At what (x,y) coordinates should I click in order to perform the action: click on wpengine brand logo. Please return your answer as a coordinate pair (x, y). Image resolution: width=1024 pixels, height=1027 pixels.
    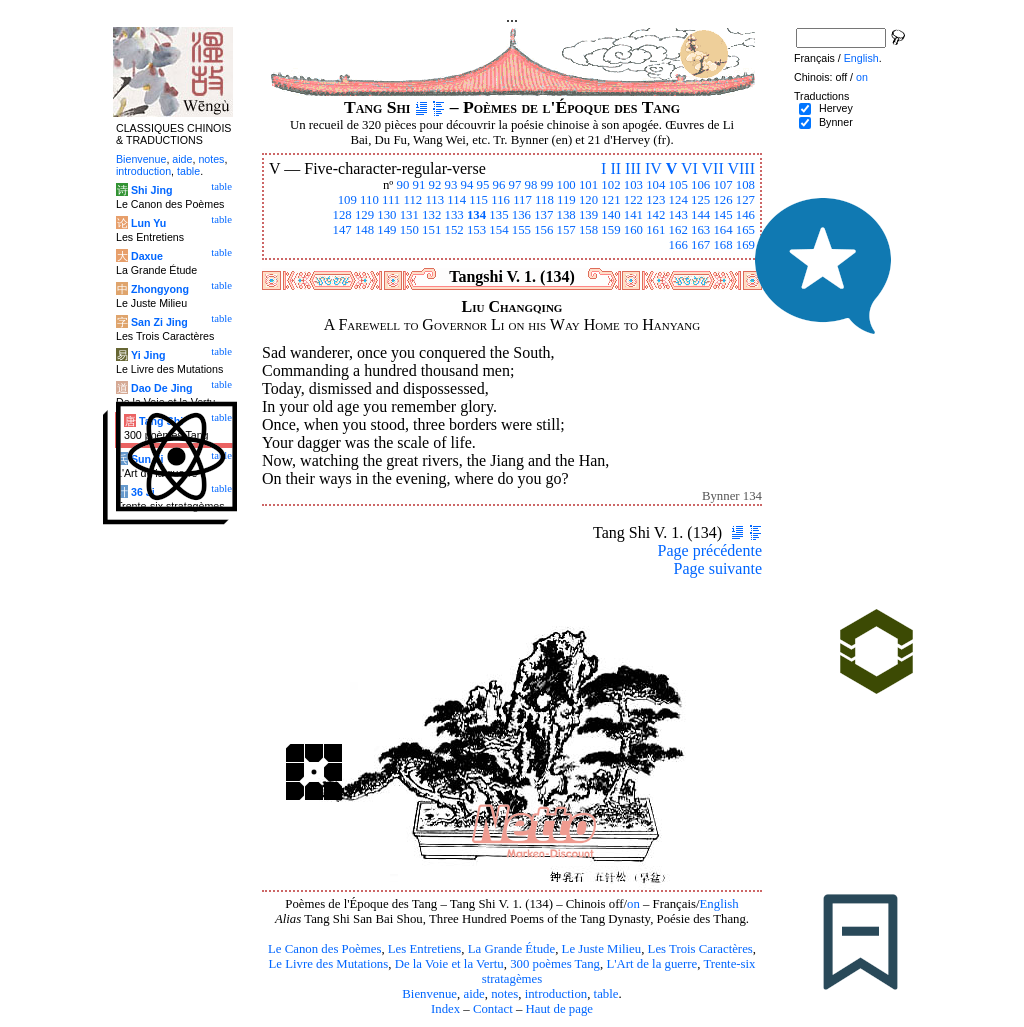
    Looking at the image, I should click on (314, 772).